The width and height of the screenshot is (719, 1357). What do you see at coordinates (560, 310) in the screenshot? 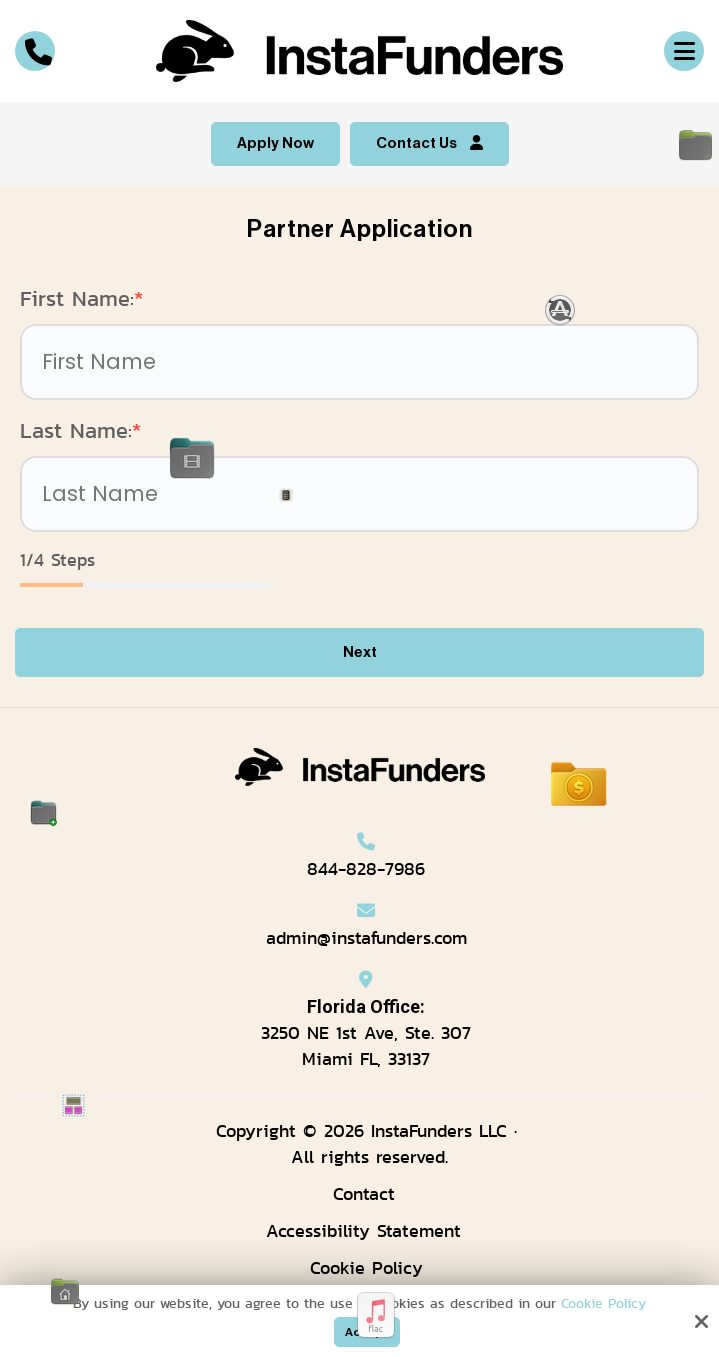
I see `open the software update manager` at bounding box center [560, 310].